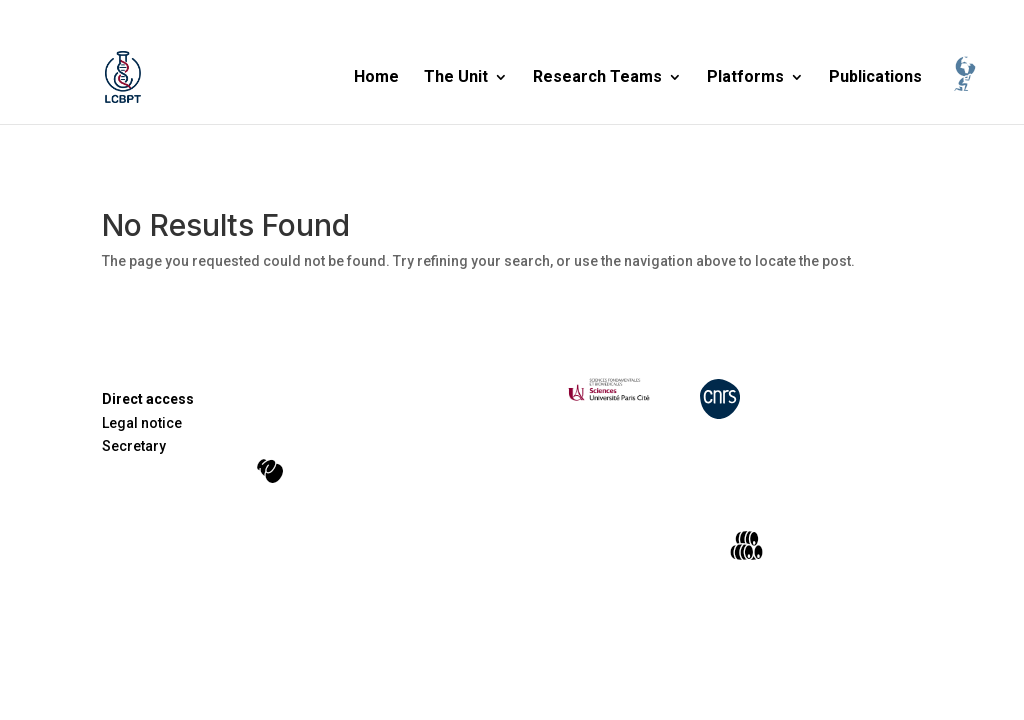 Image resolution: width=1024 pixels, height=720 pixels. Describe the element at coordinates (746, 545) in the screenshot. I see `access wine cellar or barrel storage inventory` at that location.